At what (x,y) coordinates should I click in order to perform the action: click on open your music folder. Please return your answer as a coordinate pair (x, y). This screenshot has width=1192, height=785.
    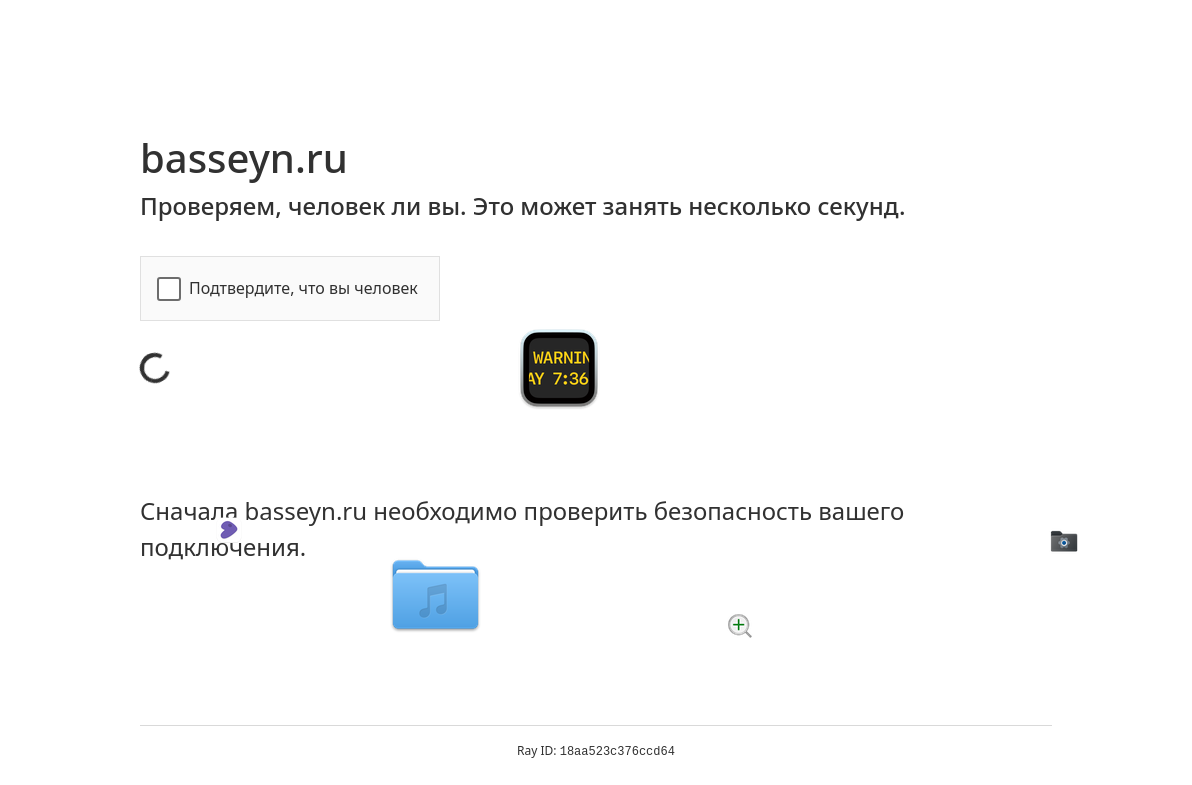
    Looking at the image, I should click on (435, 594).